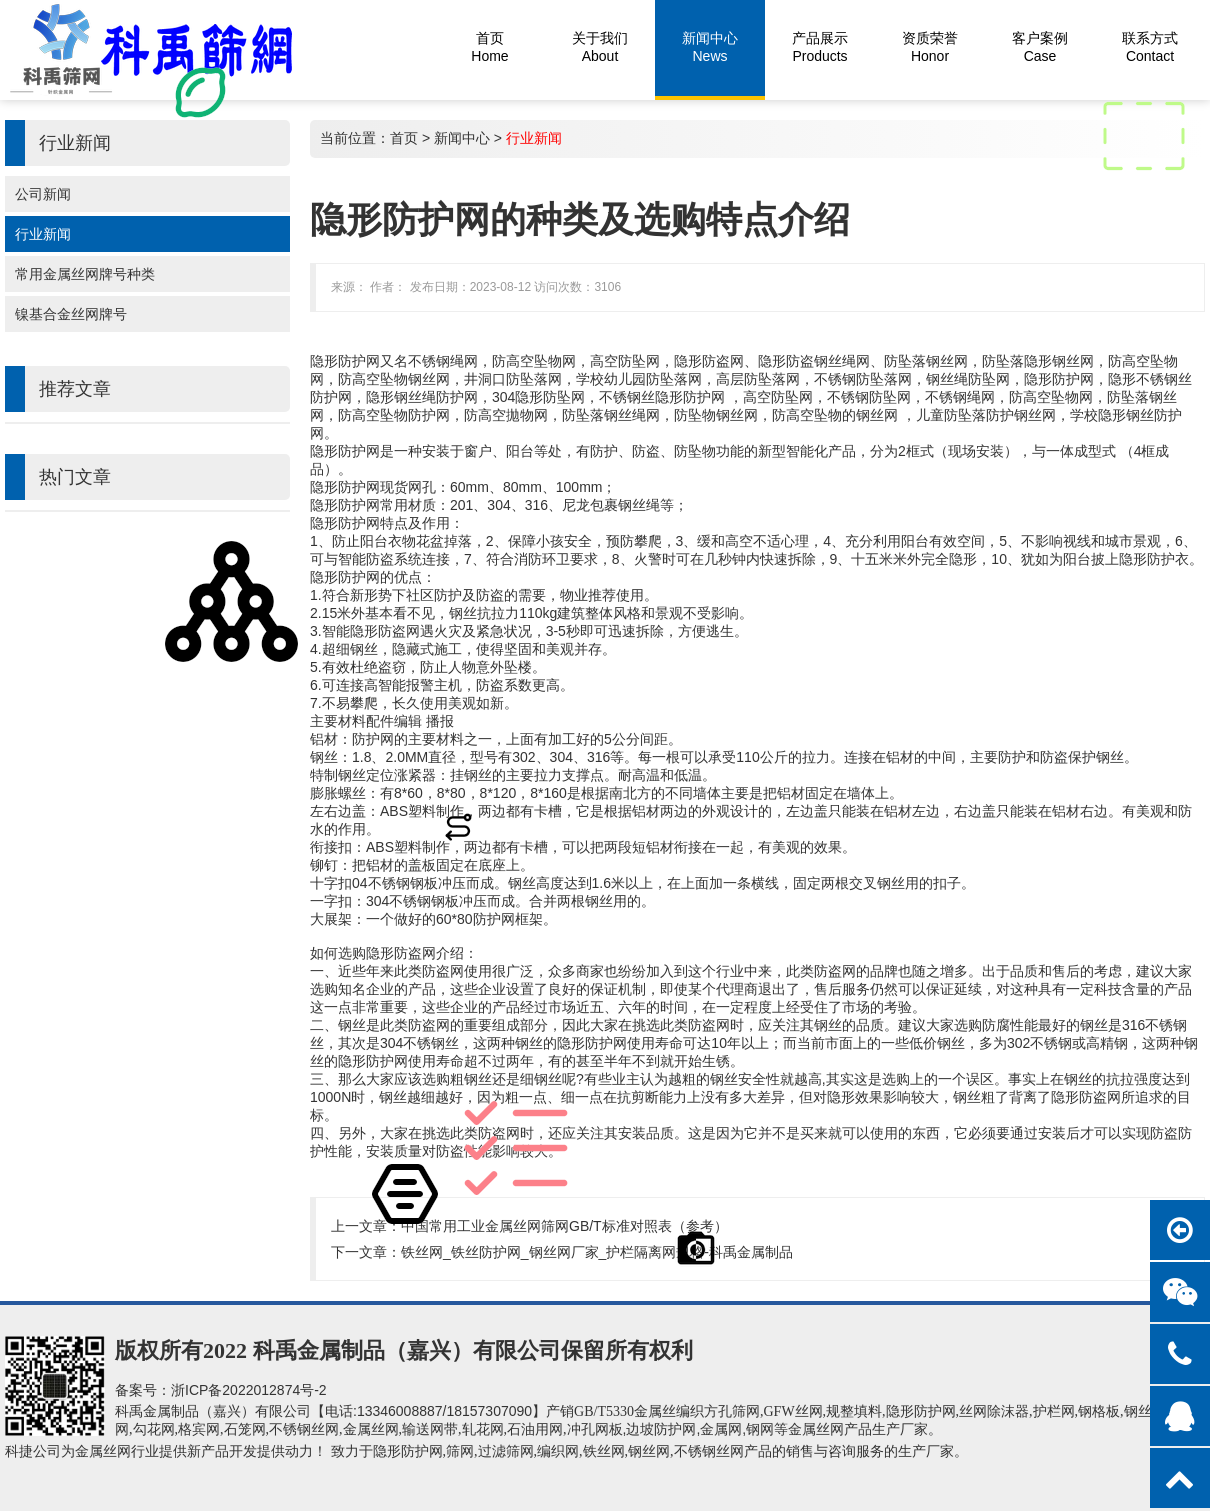 The height and width of the screenshot is (1511, 1210). Describe the element at coordinates (1144, 136) in the screenshot. I see `select or define a region` at that location.